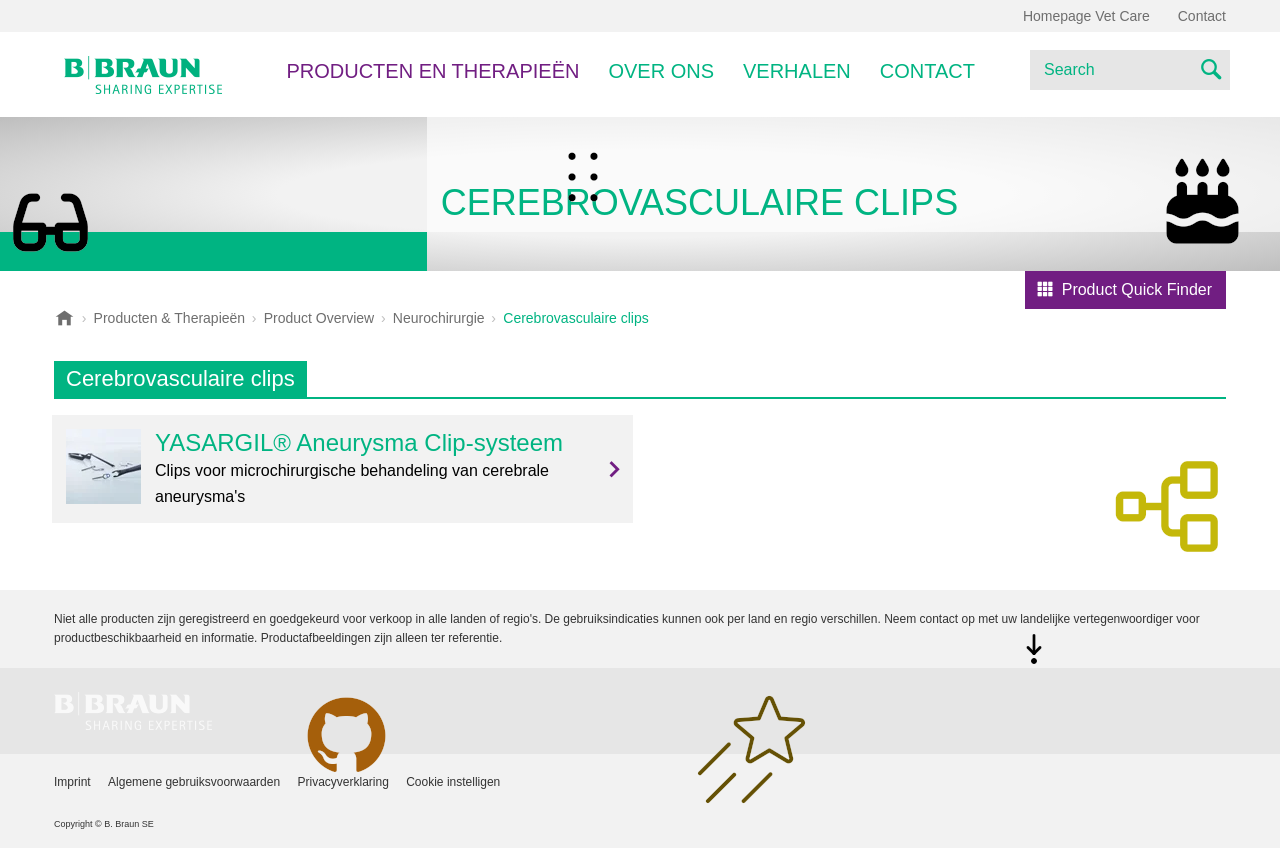 The width and height of the screenshot is (1280, 848). What do you see at coordinates (1172, 506) in the screenshot?
I see `view hierarchical organization or folder structure` at bounding box center [1172, 506].